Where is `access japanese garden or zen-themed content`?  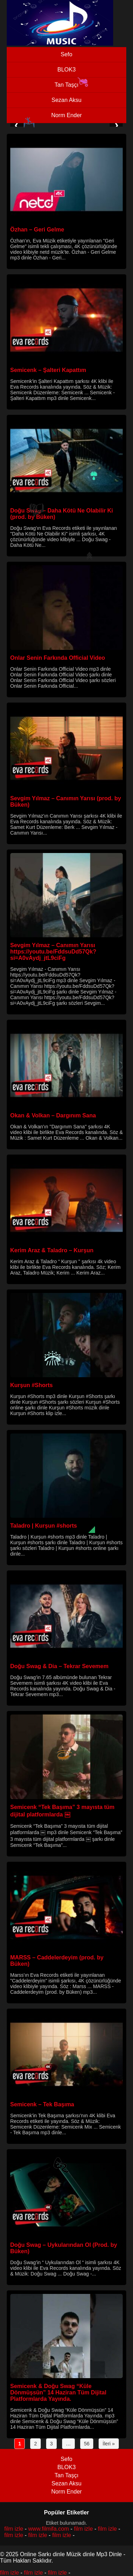 access japanese garden or zen-themed content is located at coordinates (52, 1357).